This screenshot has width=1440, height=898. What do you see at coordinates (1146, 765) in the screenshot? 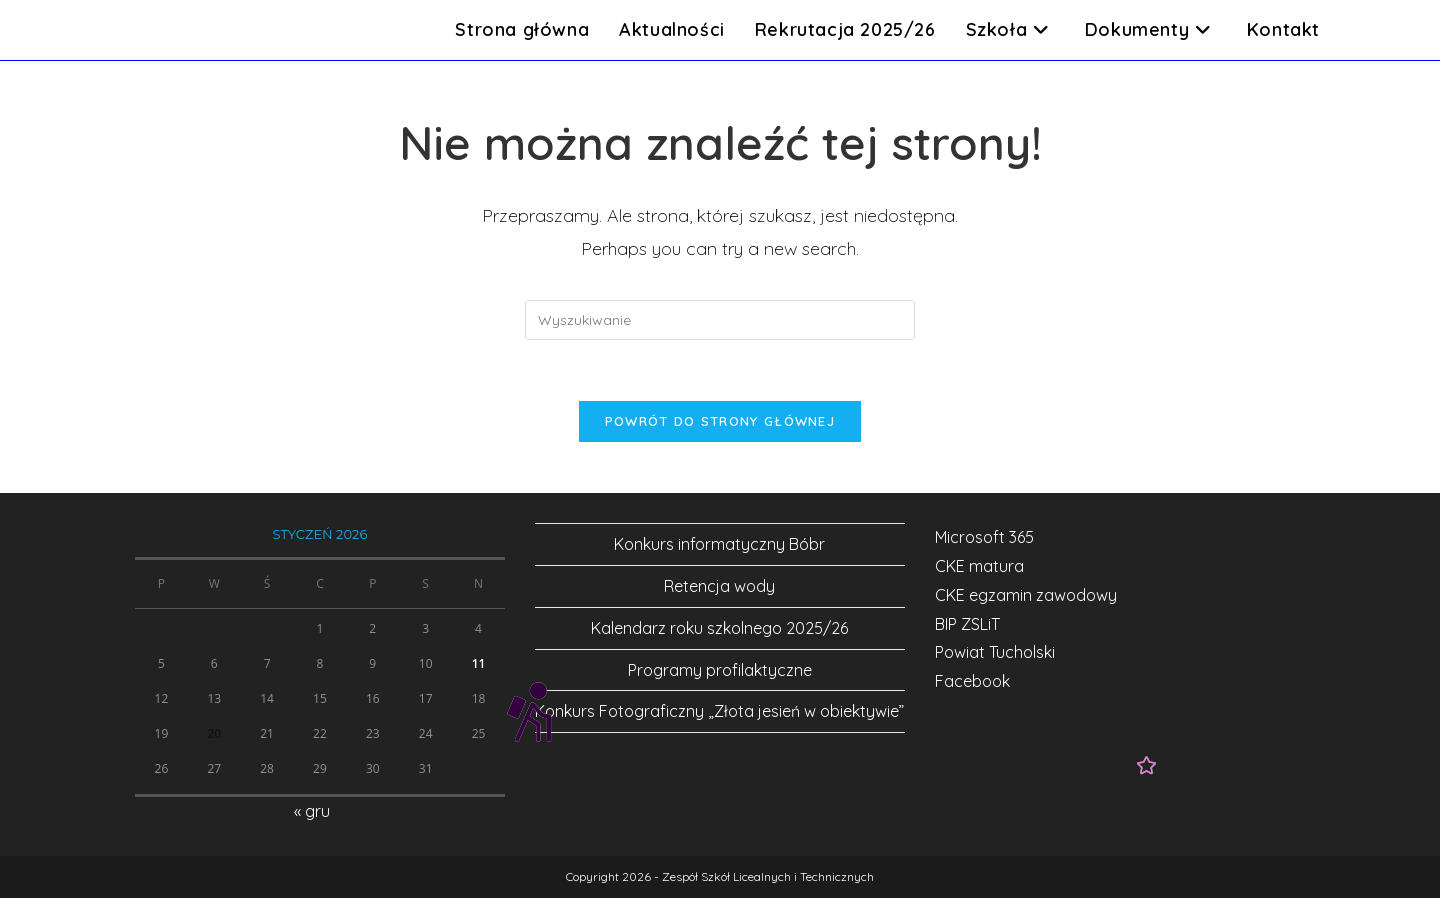
I see `add to favorites` at bounding box center [1146, 765].